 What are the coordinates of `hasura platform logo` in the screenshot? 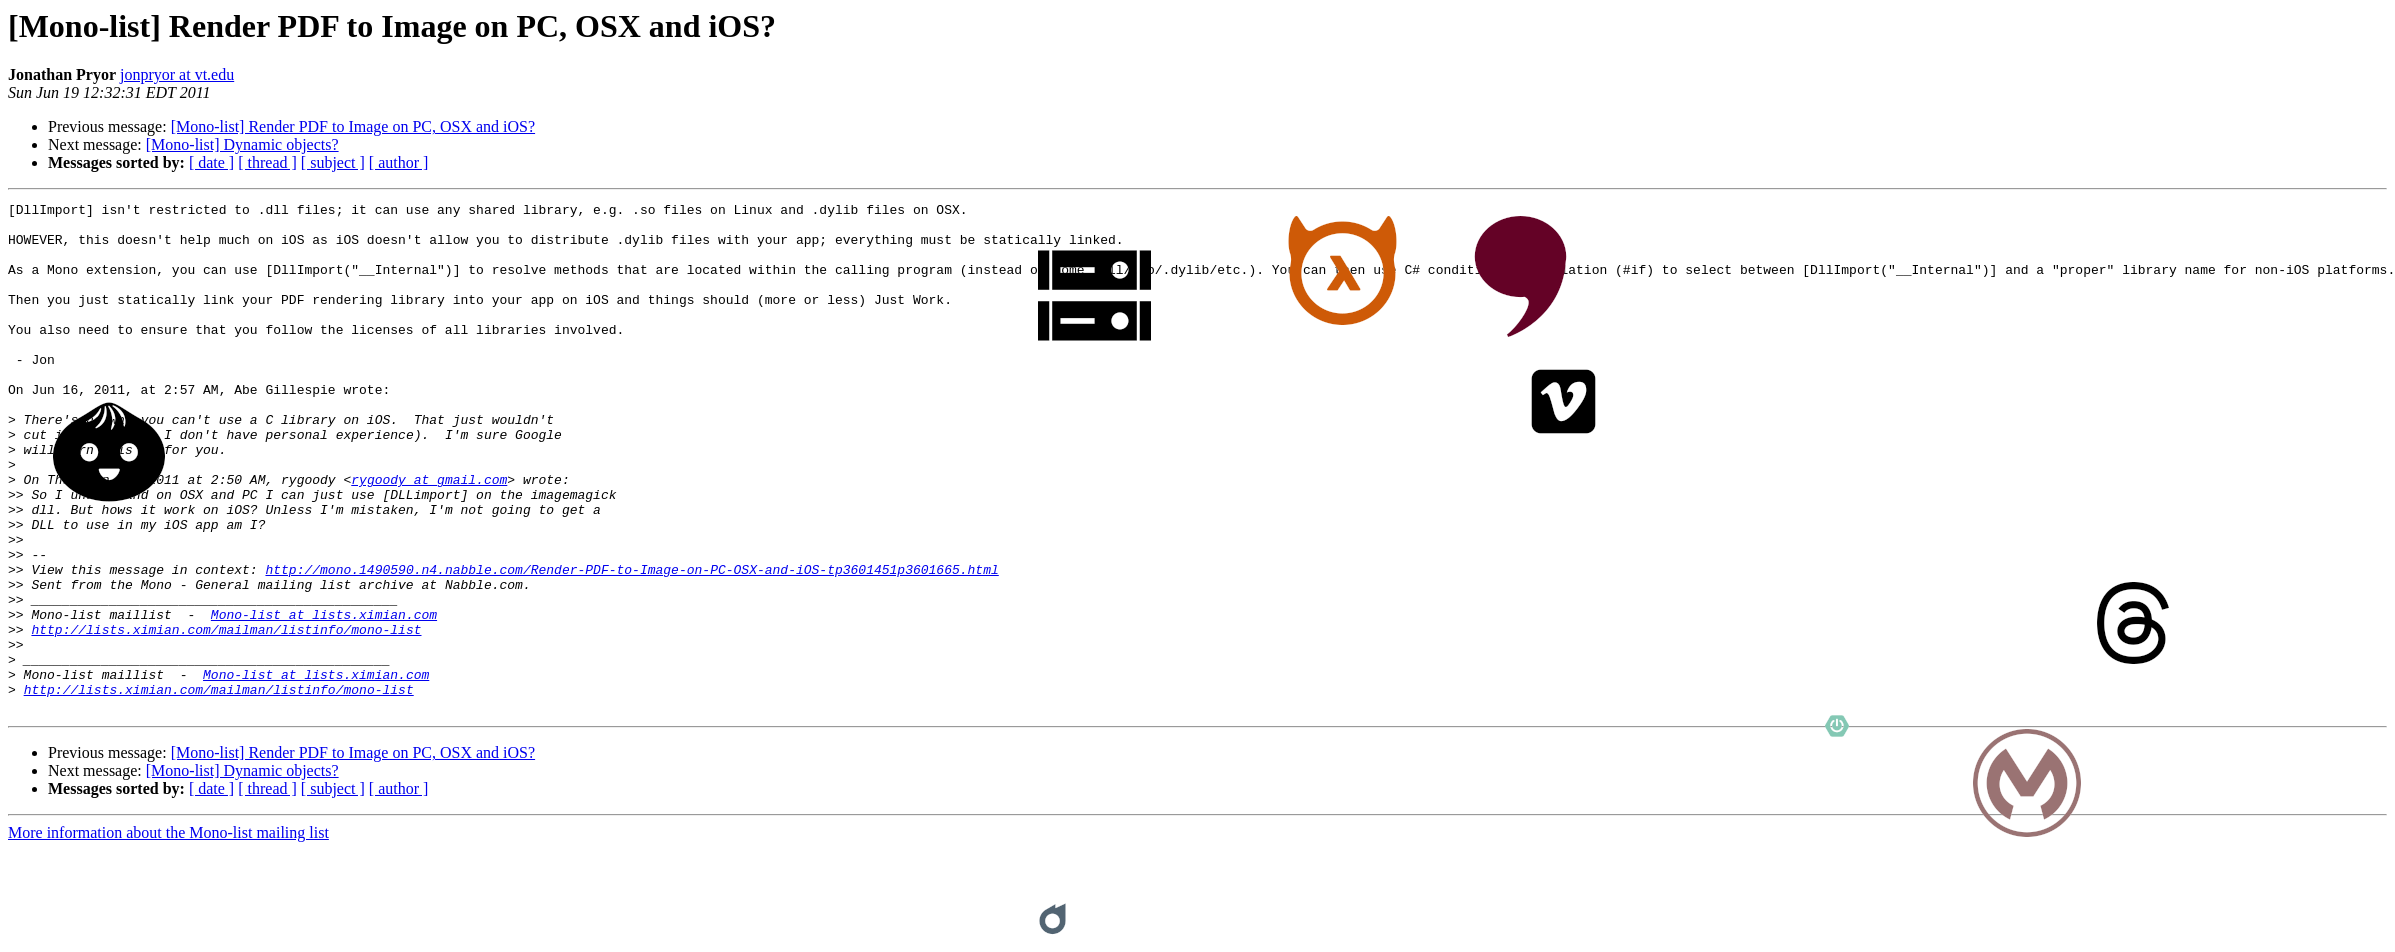 It's located at (1342, 270).